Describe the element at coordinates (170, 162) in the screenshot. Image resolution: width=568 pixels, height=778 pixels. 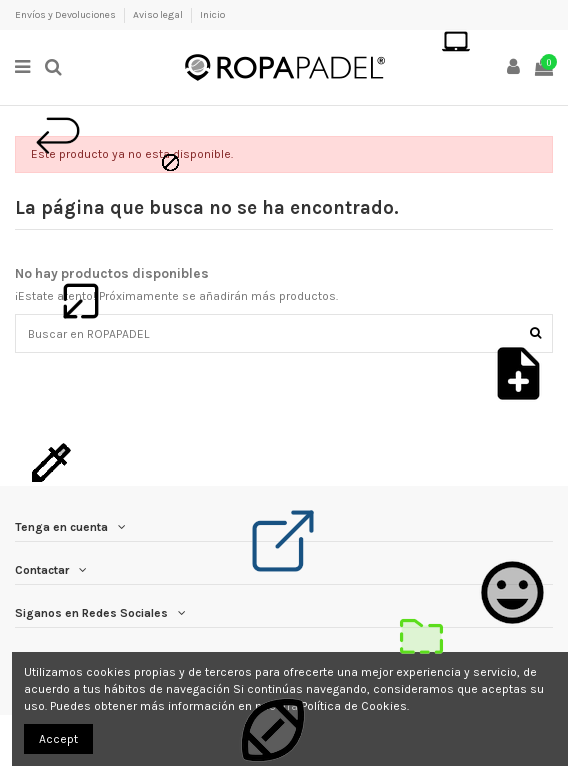
I see `block or ban a user` at that location.